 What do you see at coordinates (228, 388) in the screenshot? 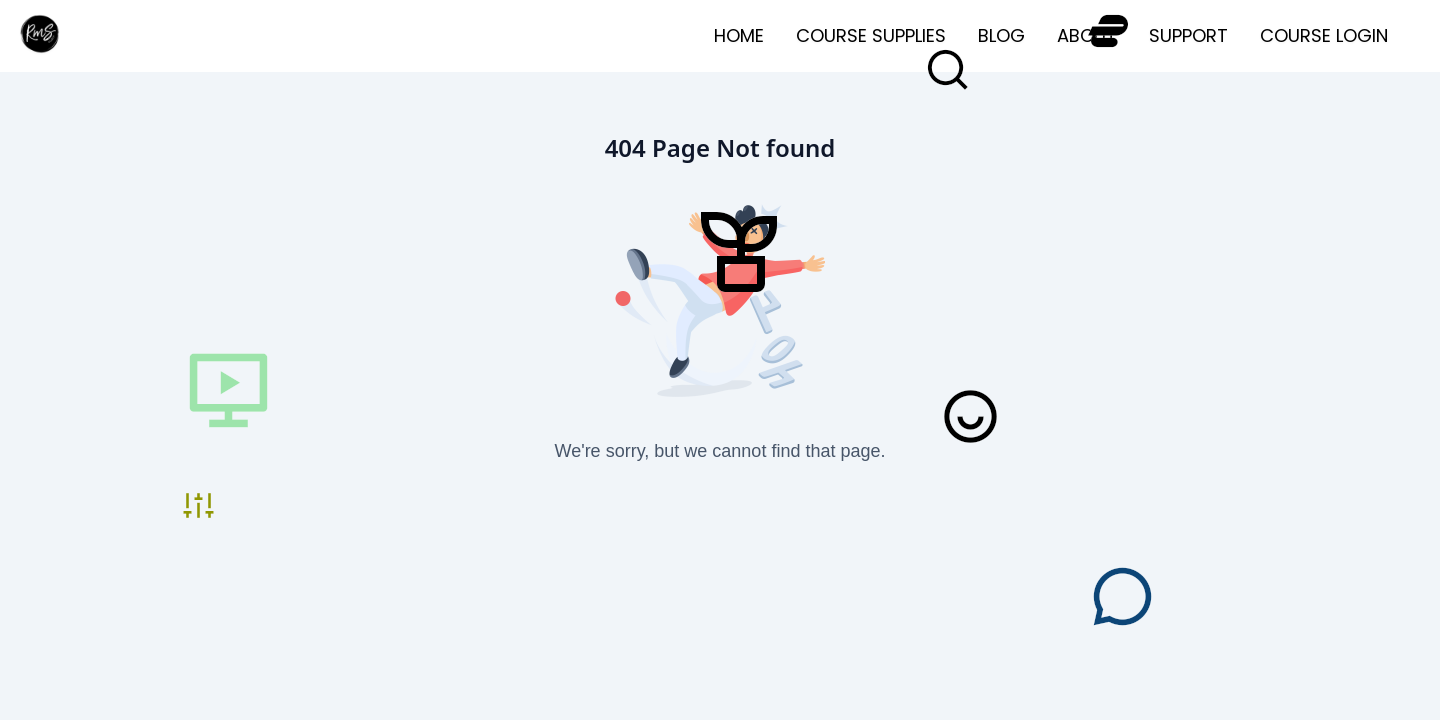
I see `start a slideshow presentation` at bounding box center [228, 388].